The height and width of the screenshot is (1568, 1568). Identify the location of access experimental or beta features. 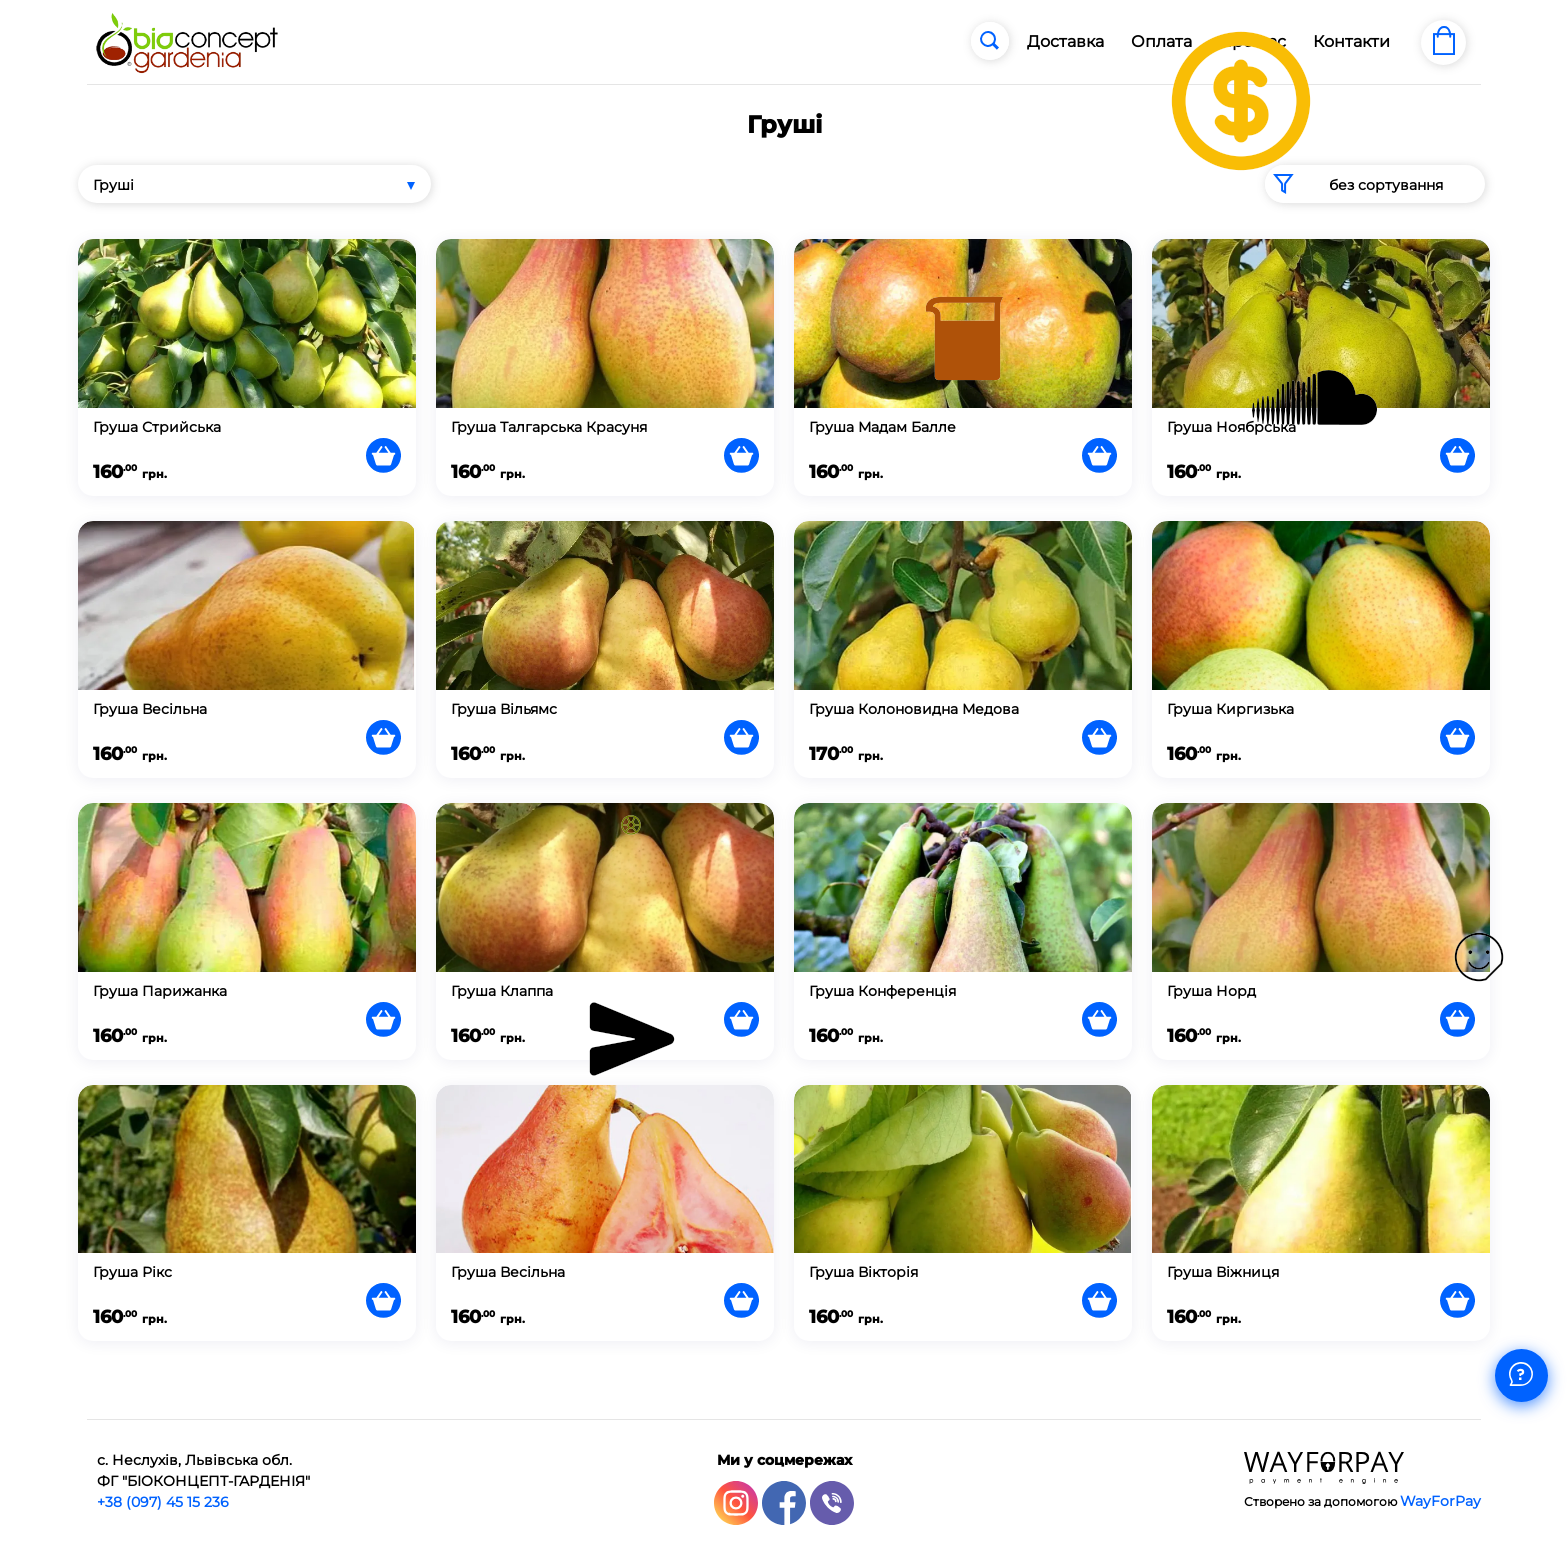
(964, 338).